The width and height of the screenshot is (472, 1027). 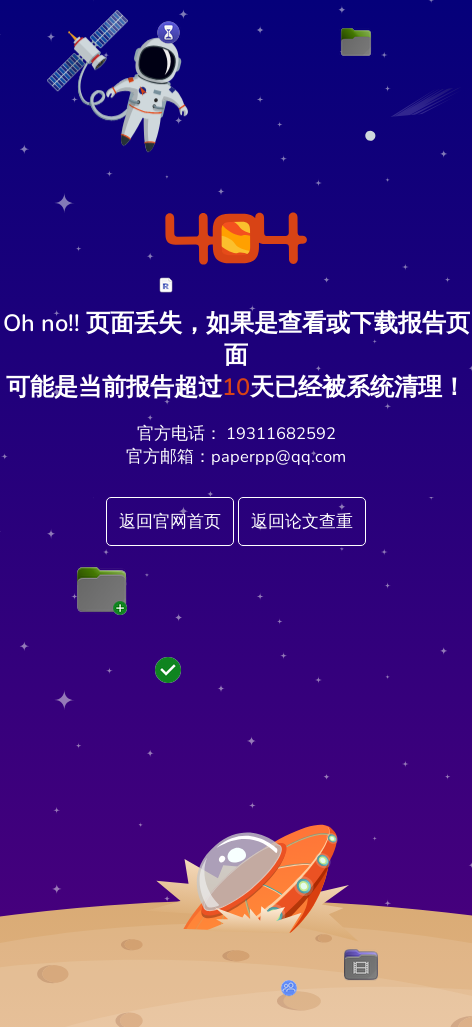 What do you see at coordinates (289, 988) in the screenshot?
I see `switch between user accounts` at bounding box center [289, 988].